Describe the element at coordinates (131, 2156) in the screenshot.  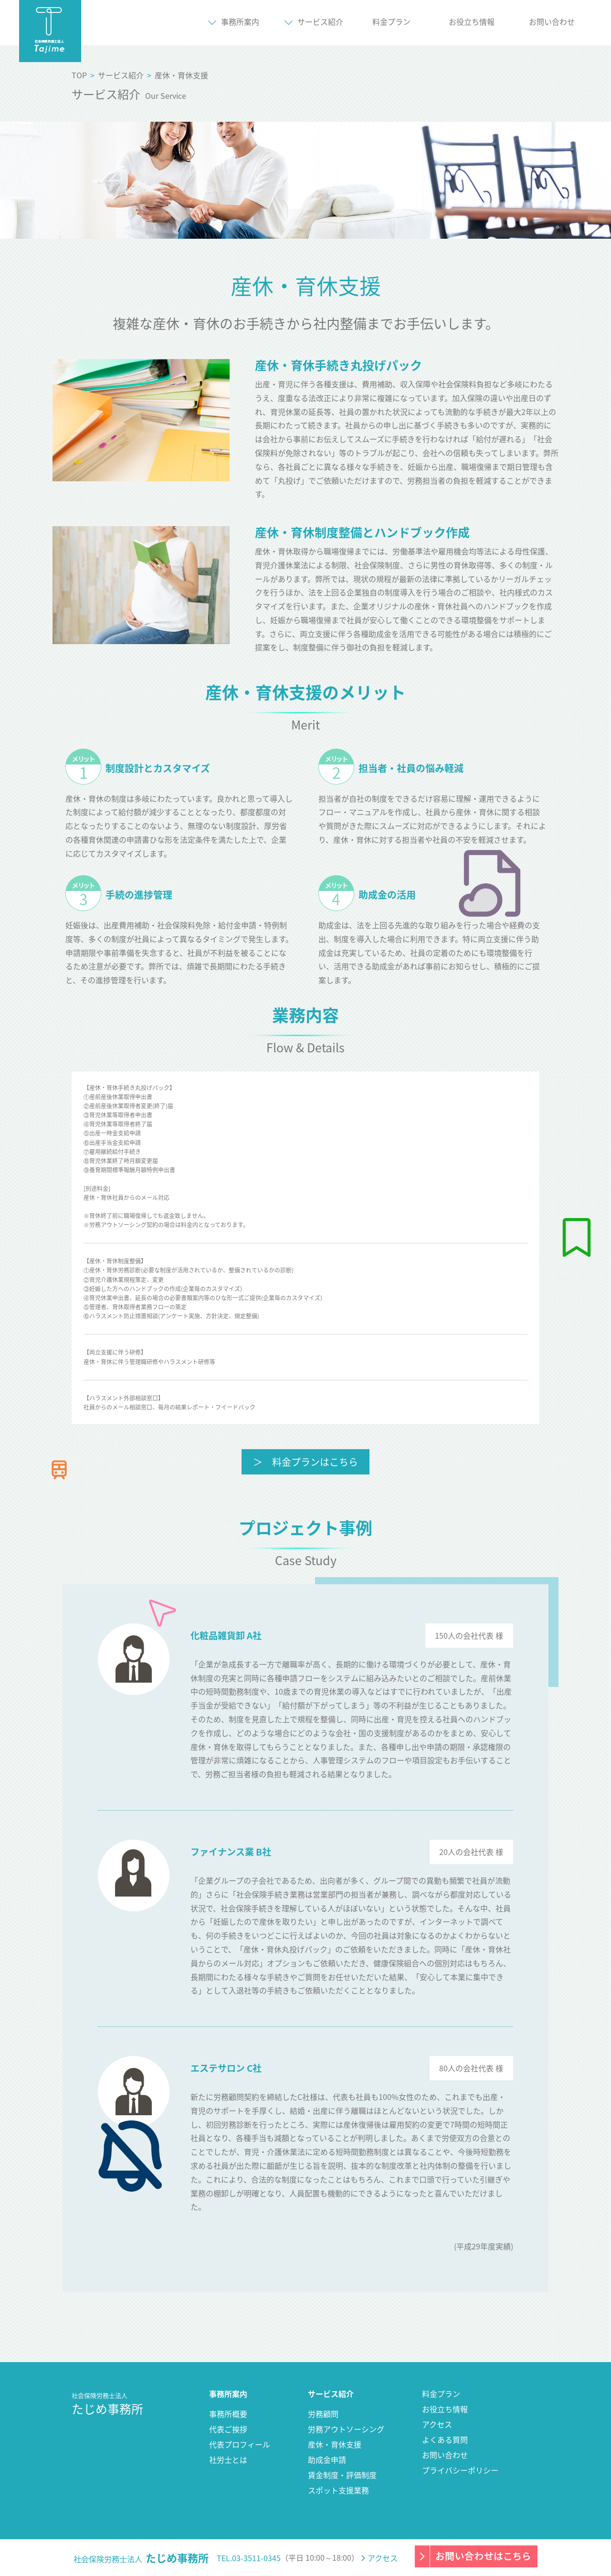
I see `mute notifications` at that location.